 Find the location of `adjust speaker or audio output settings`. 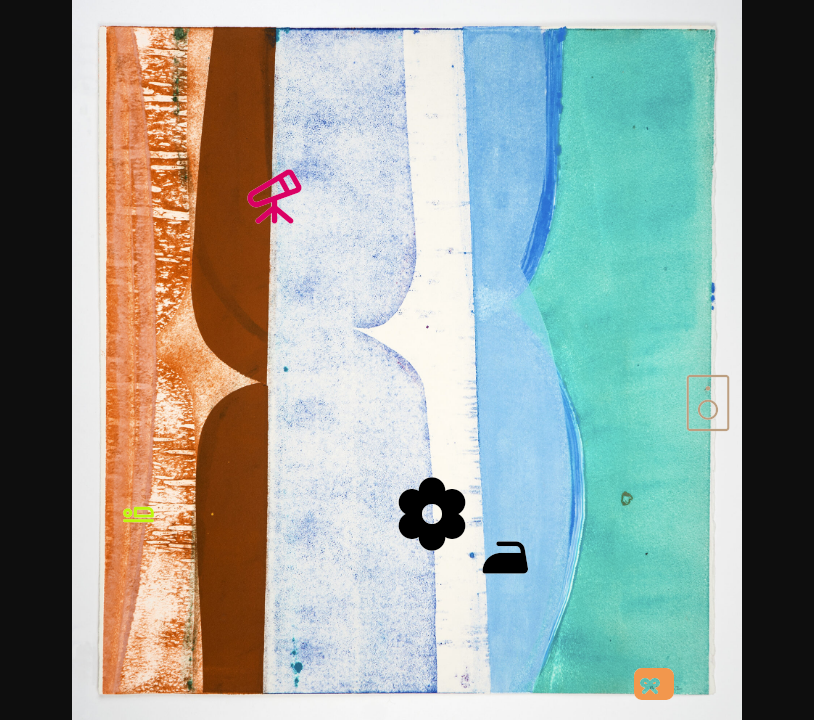

adjust speaker or audio output settings is located at coordinates (708, 403).